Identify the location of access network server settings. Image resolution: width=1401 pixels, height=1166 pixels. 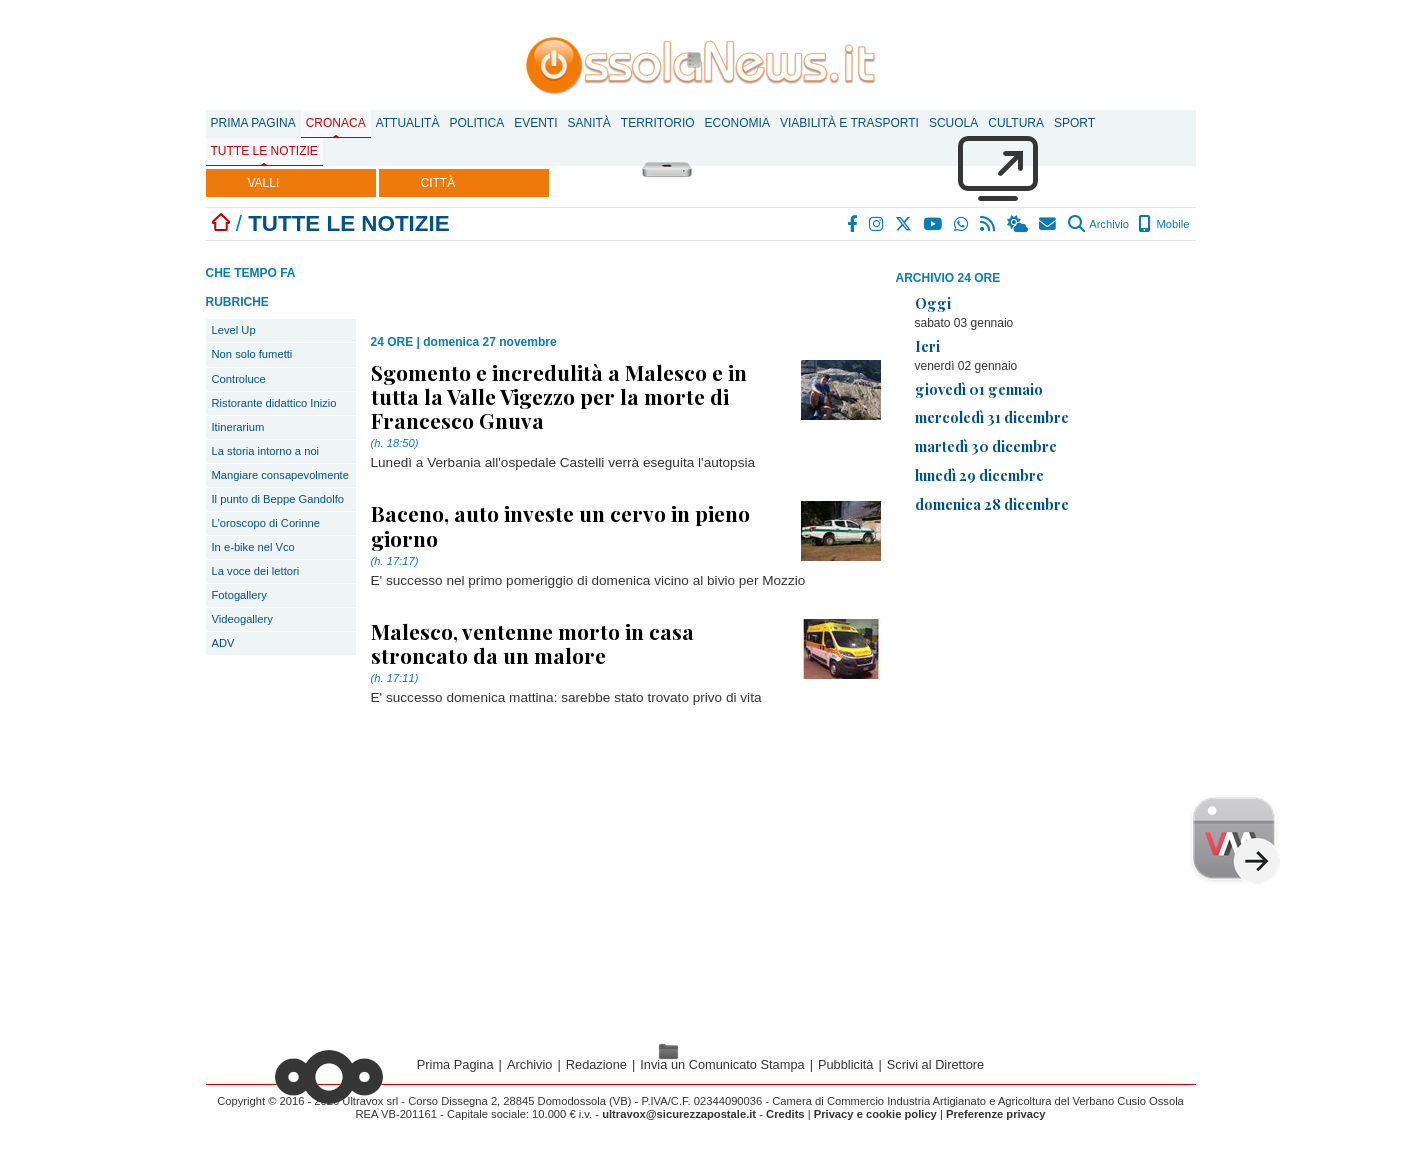
(694, 60).